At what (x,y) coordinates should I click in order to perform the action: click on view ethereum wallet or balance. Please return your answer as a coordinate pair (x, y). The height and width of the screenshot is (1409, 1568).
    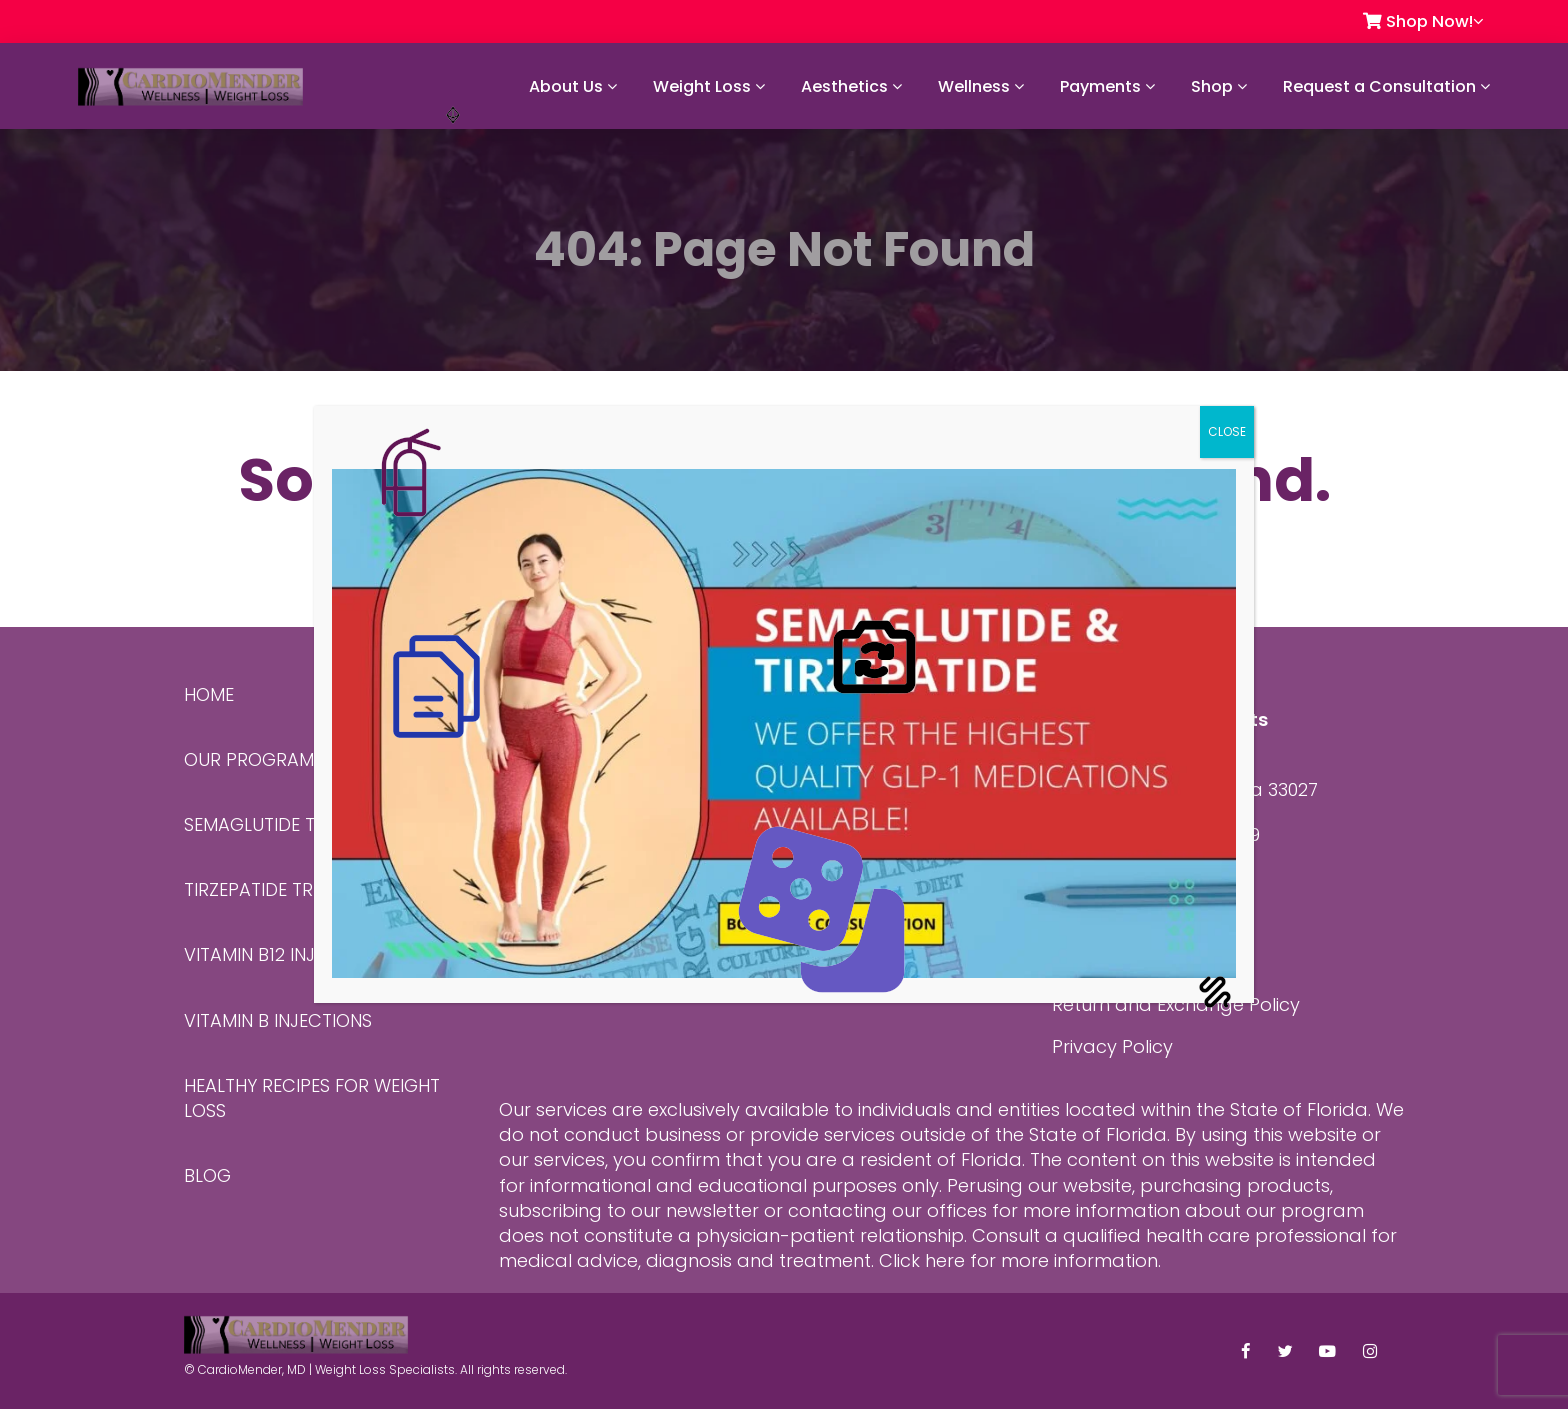
    Looking at the image, I should click on (453, 115).